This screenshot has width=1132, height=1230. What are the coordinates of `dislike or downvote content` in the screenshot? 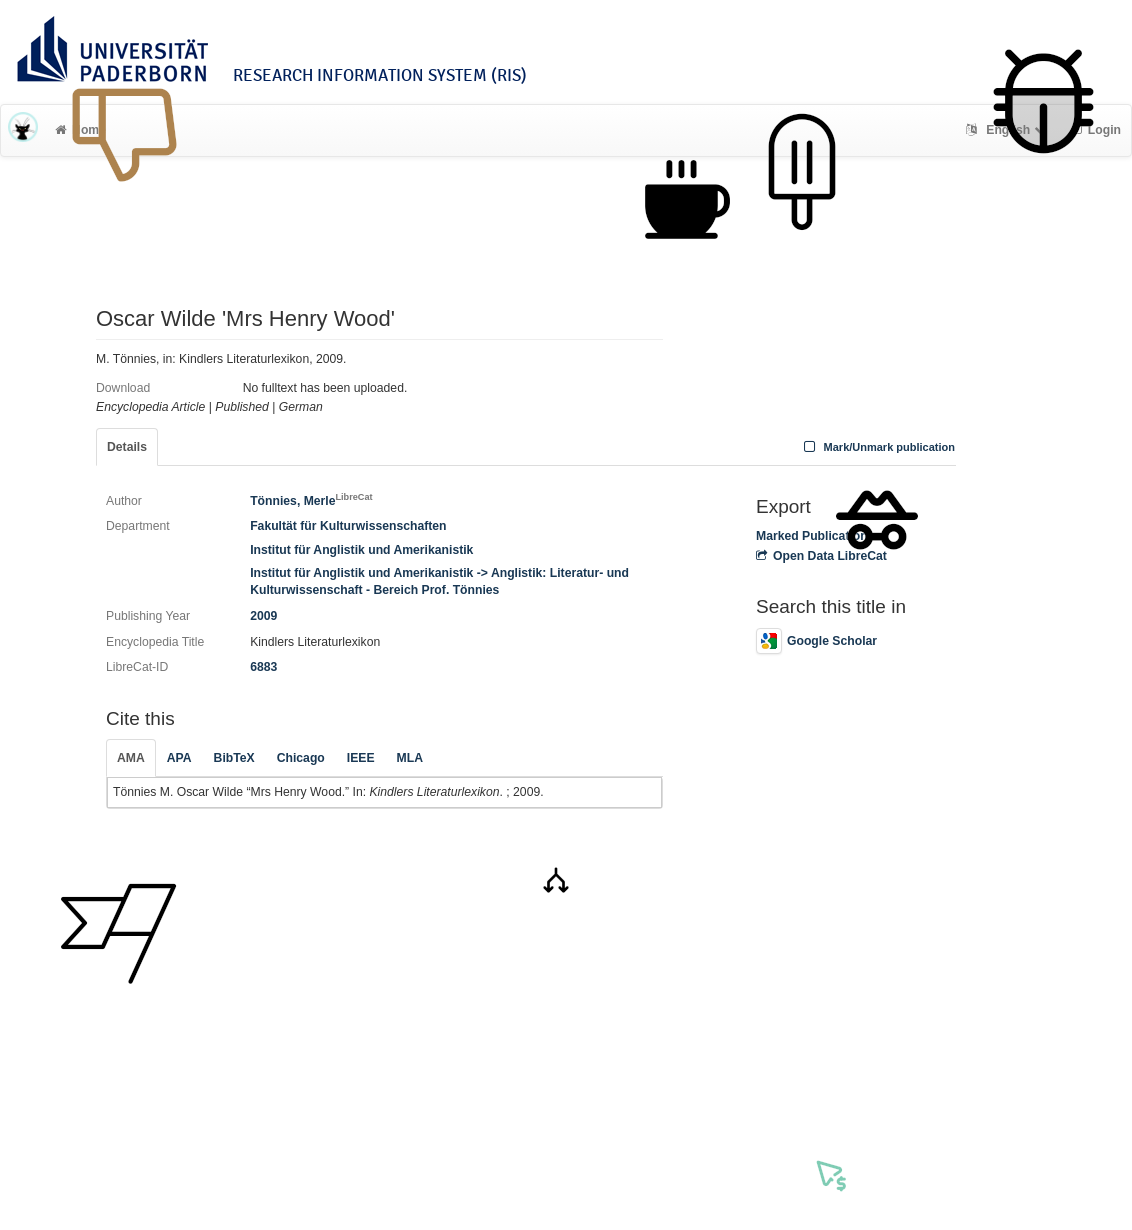 It's located at (124, 129).